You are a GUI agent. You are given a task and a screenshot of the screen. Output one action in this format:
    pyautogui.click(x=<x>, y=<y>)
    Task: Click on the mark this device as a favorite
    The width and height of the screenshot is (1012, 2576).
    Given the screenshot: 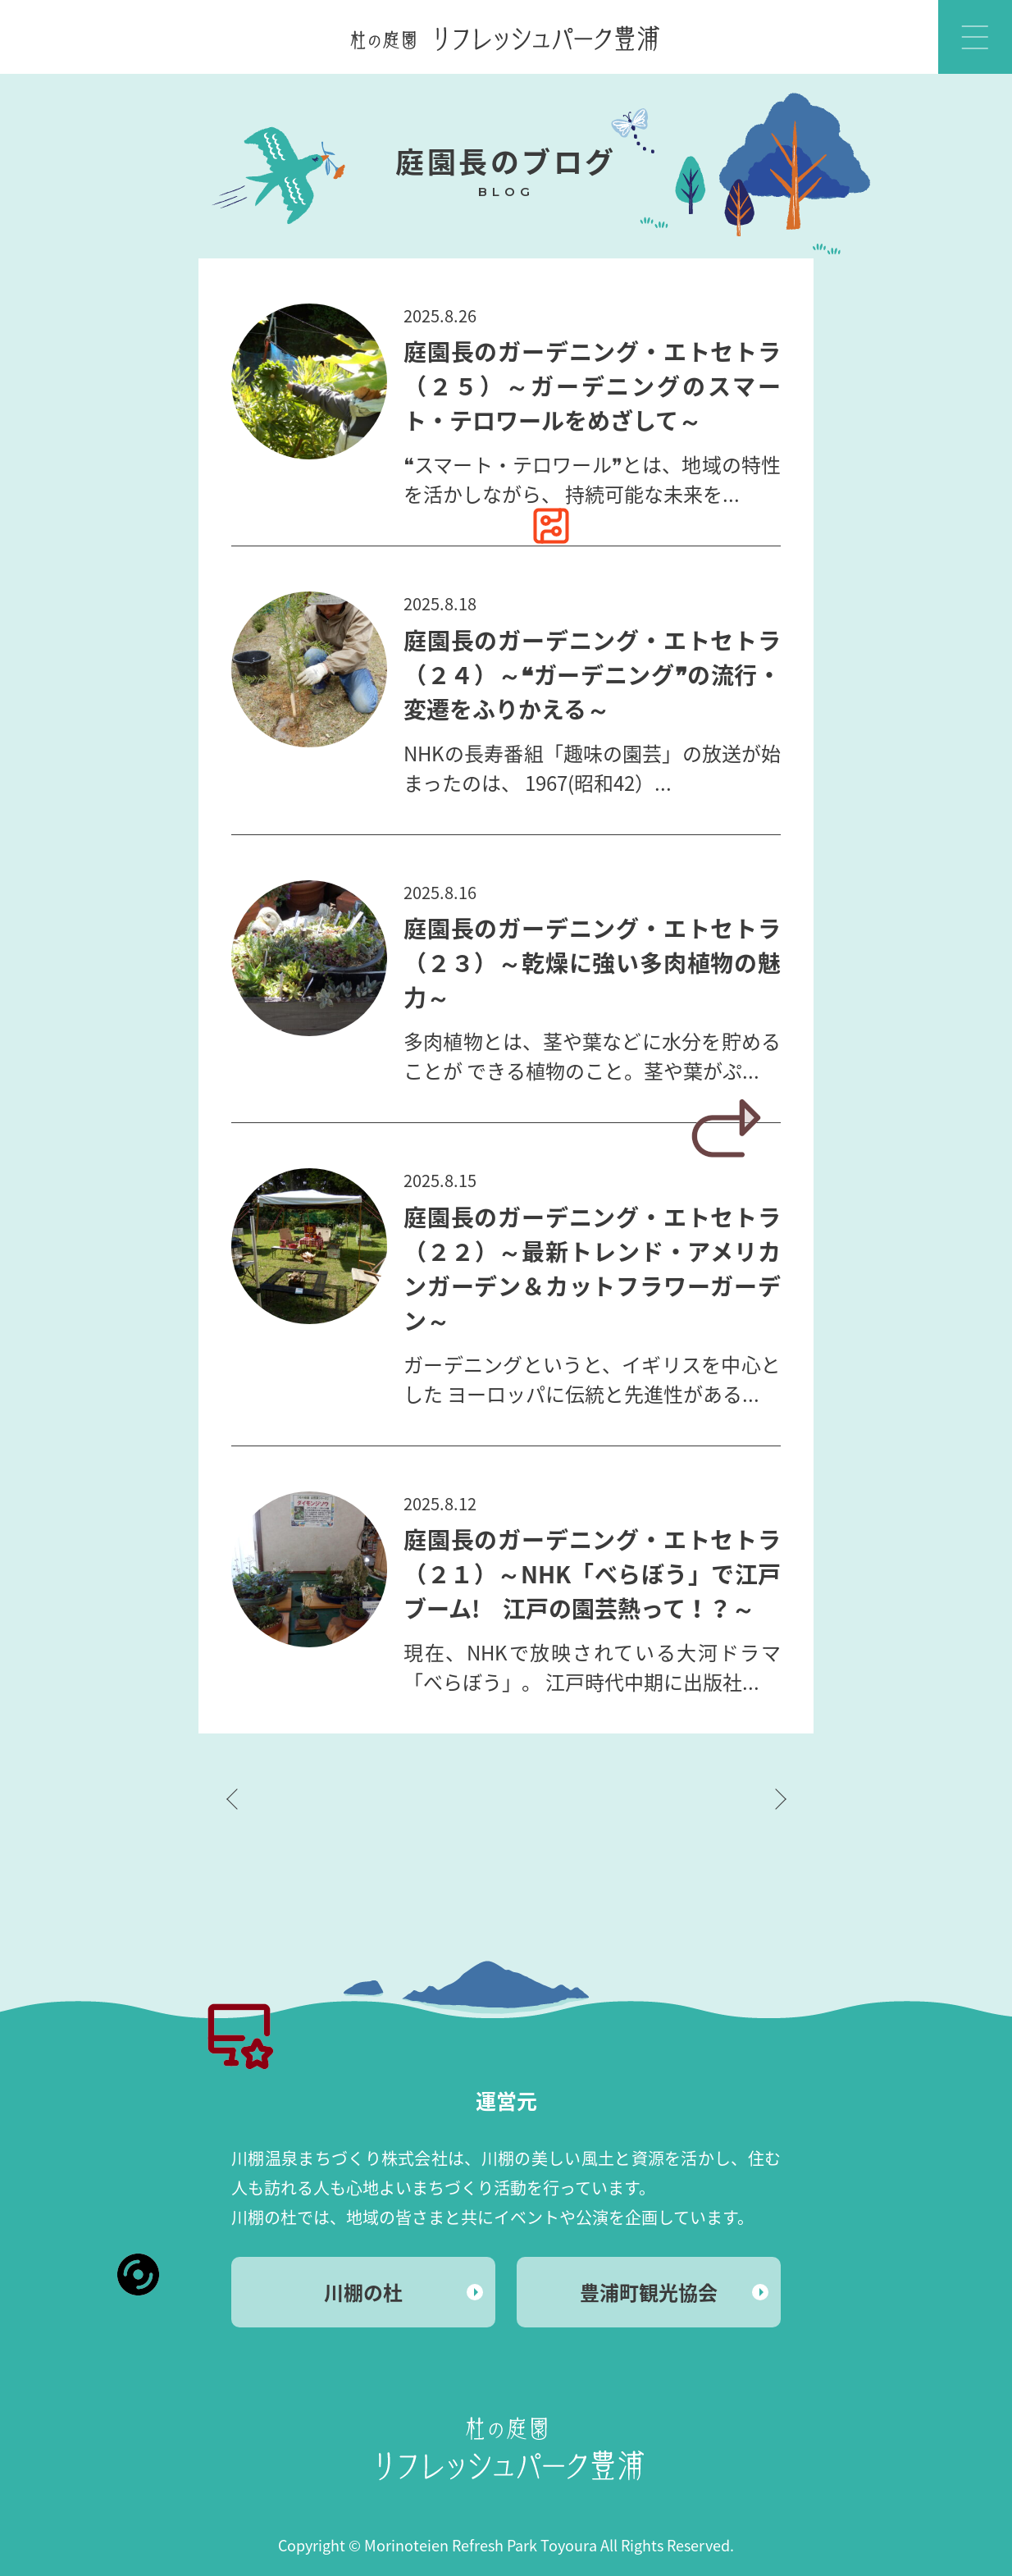 What is the action you would take?
    pyautogui.click(x=239, y=2035)
    